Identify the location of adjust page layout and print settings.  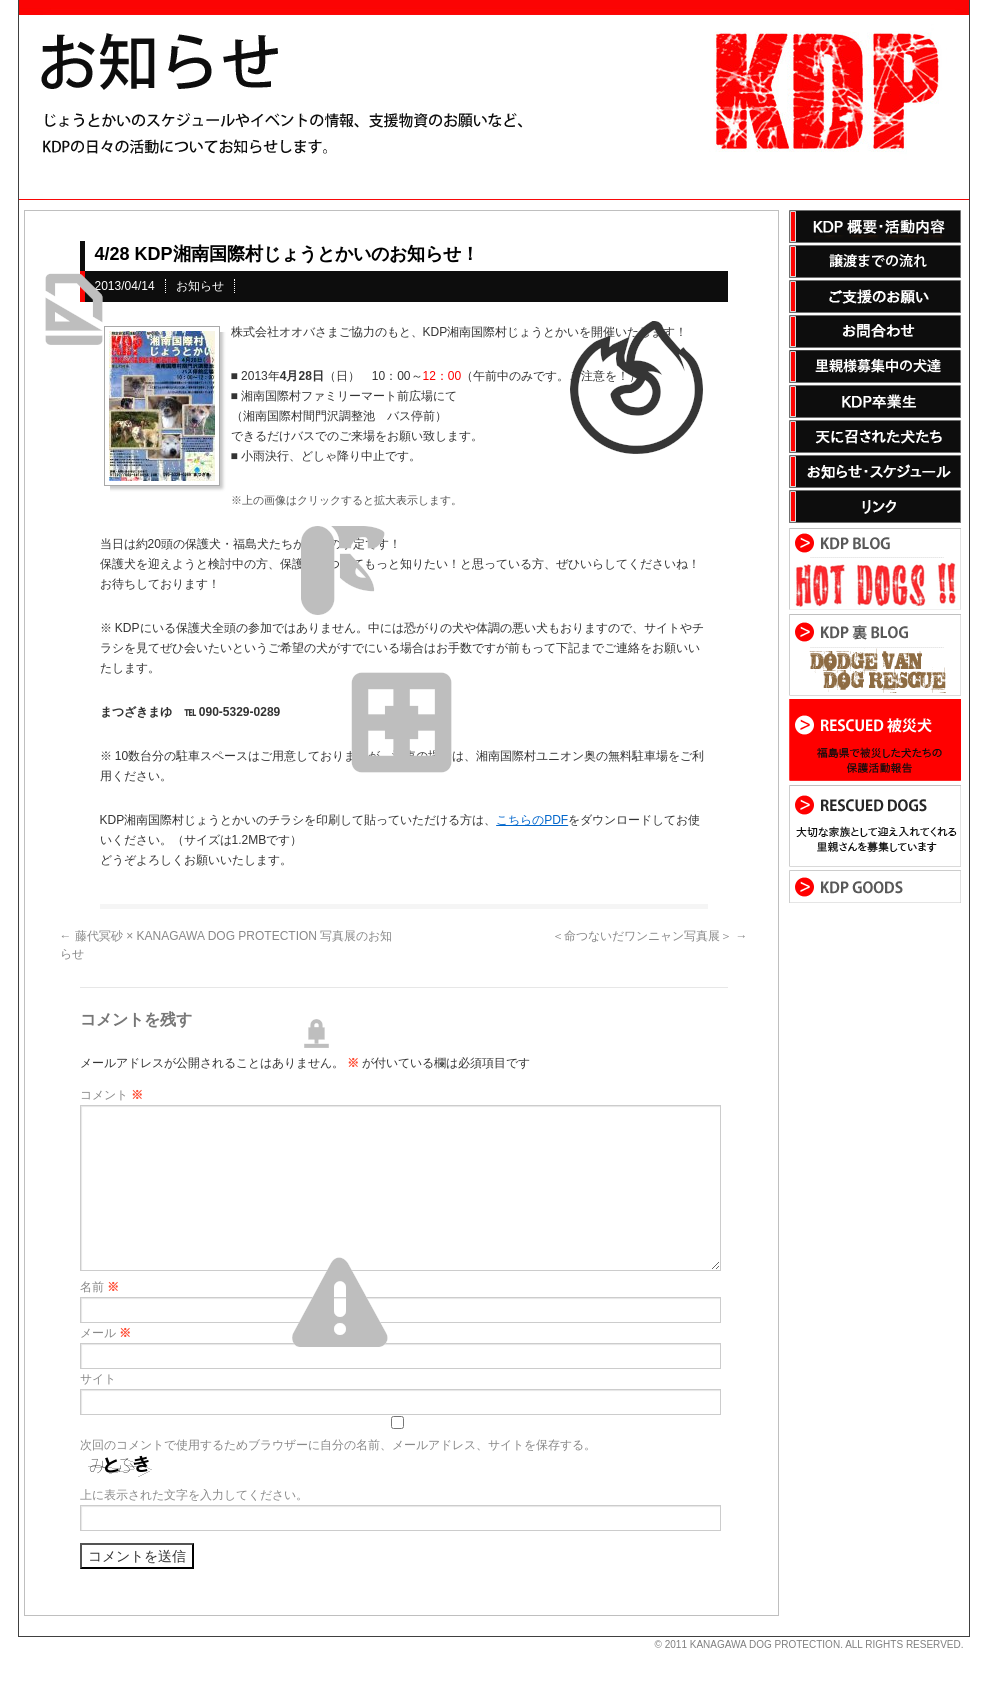
(74, 307).